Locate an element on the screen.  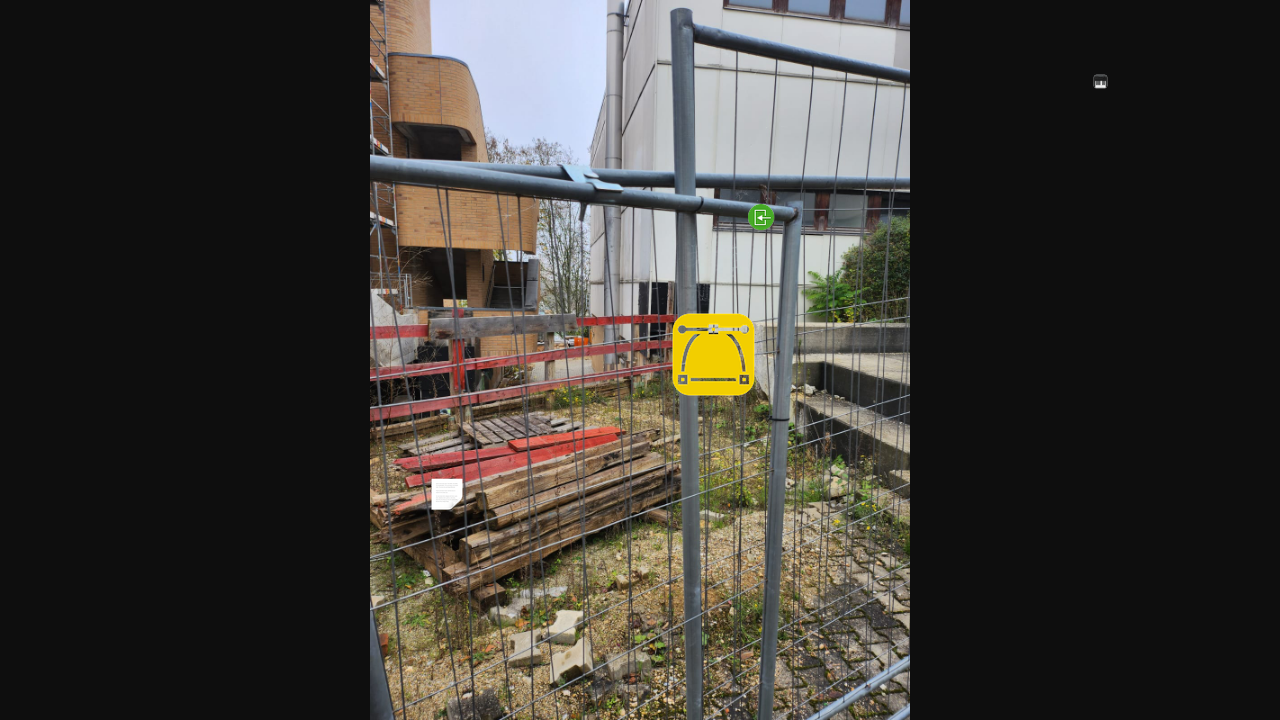
access shape style library in iMovie is located at coordinates (713, 354).